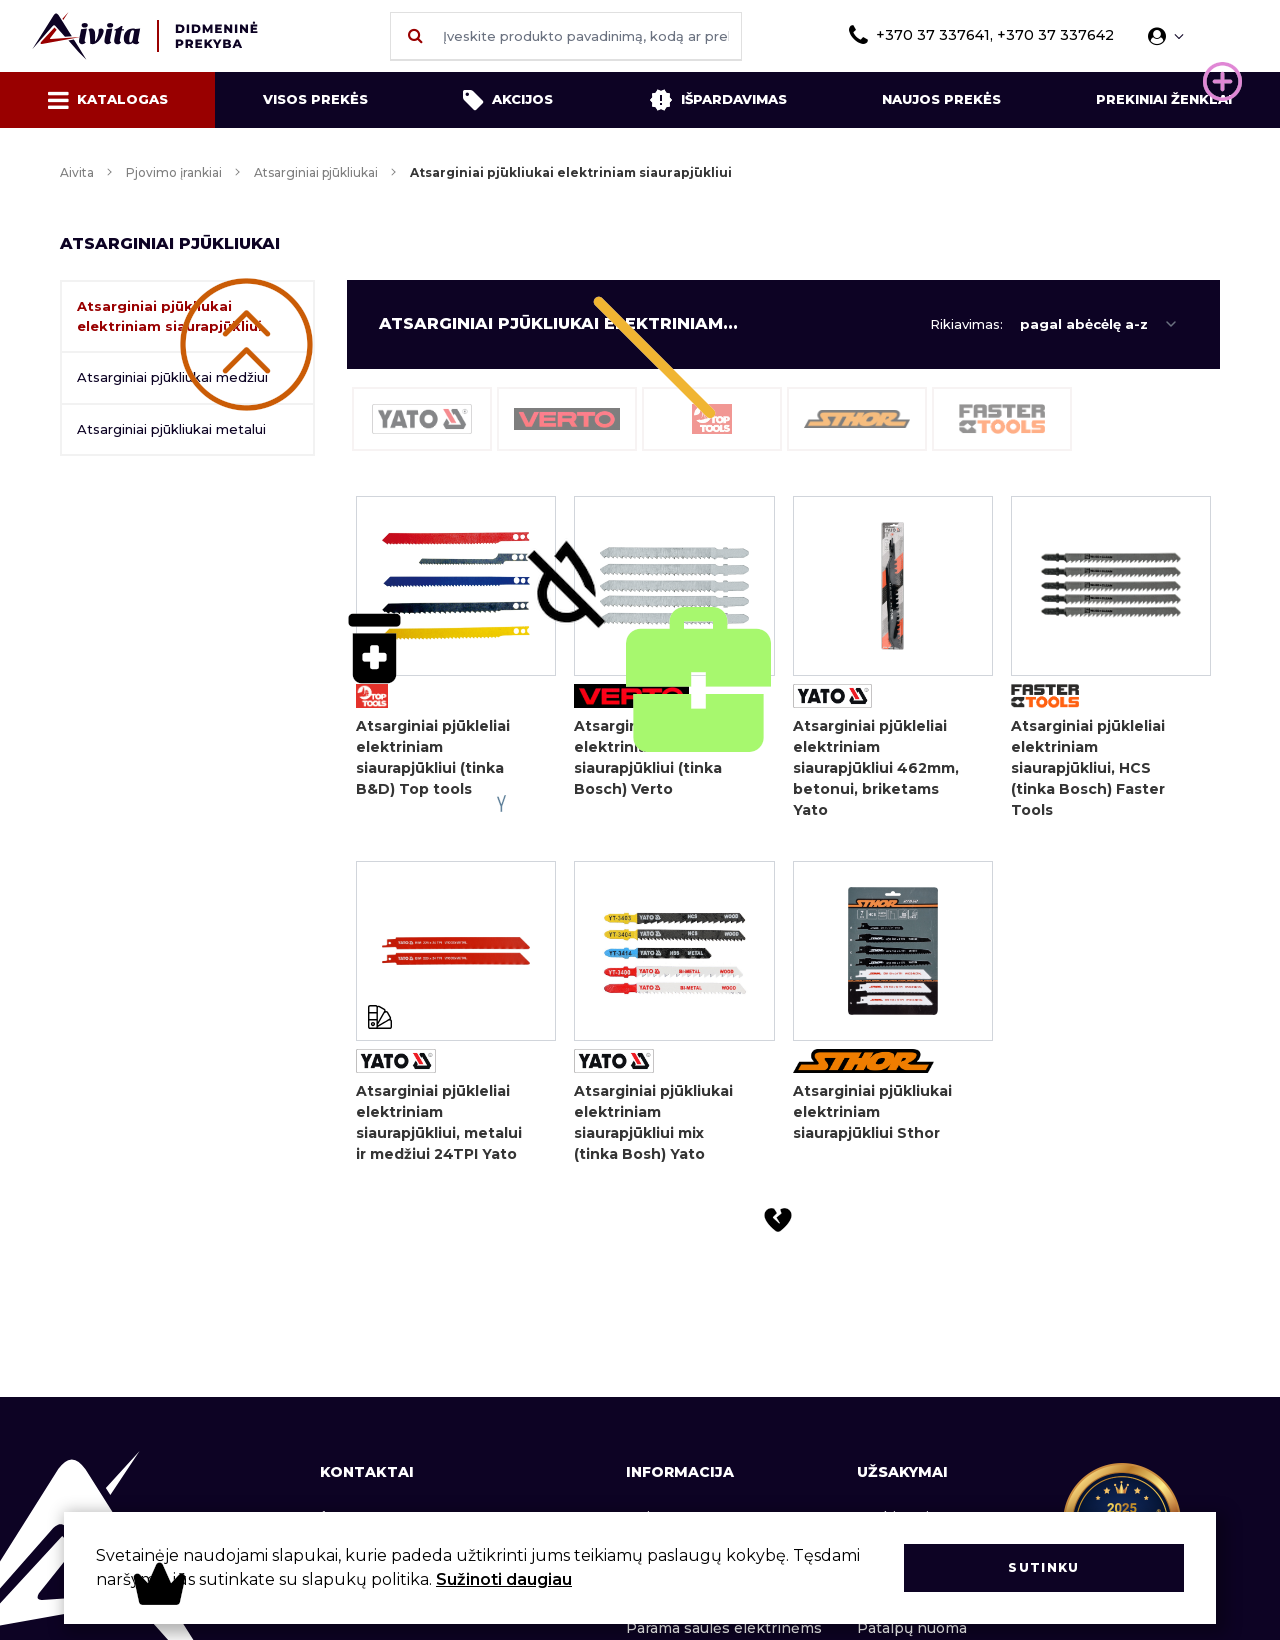  Describe the element at coordinates (1222, 81) in the screenshot. I see `add a new item` at that location.